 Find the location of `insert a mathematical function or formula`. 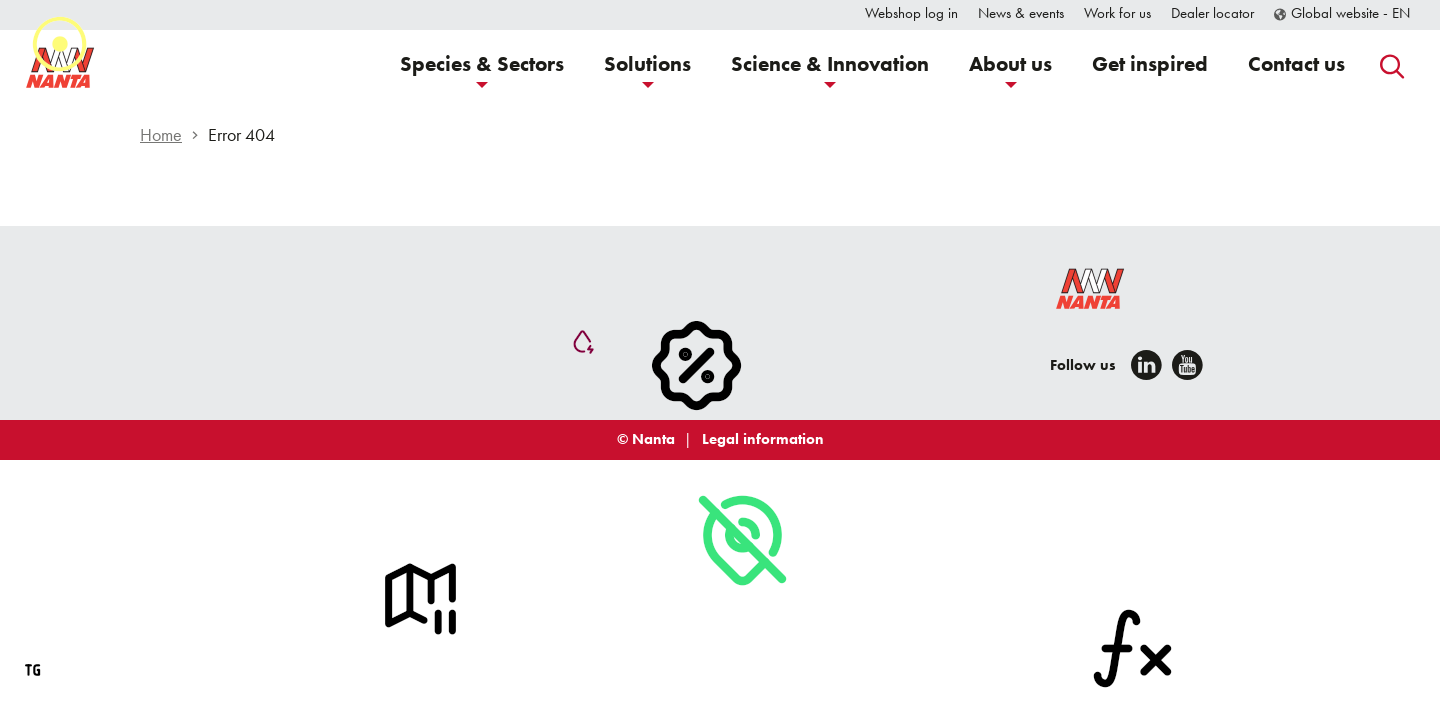

insert a mathematical function or formula is located at coordinates (1132, 648).